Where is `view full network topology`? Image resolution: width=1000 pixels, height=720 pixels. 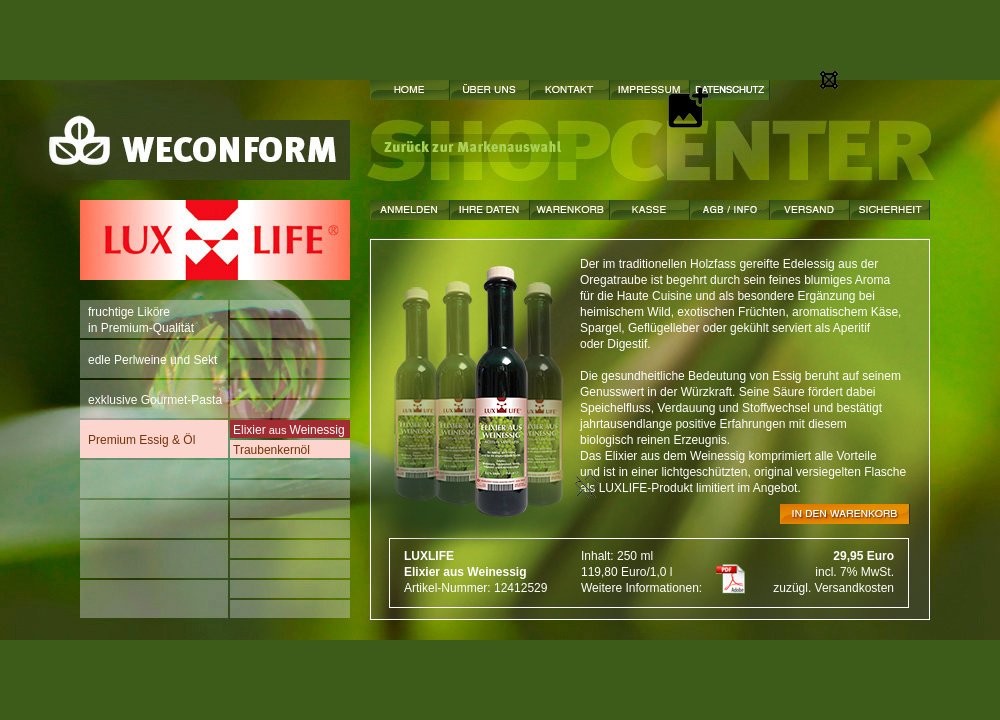
view full network topology is located at coordinates (829, 80).